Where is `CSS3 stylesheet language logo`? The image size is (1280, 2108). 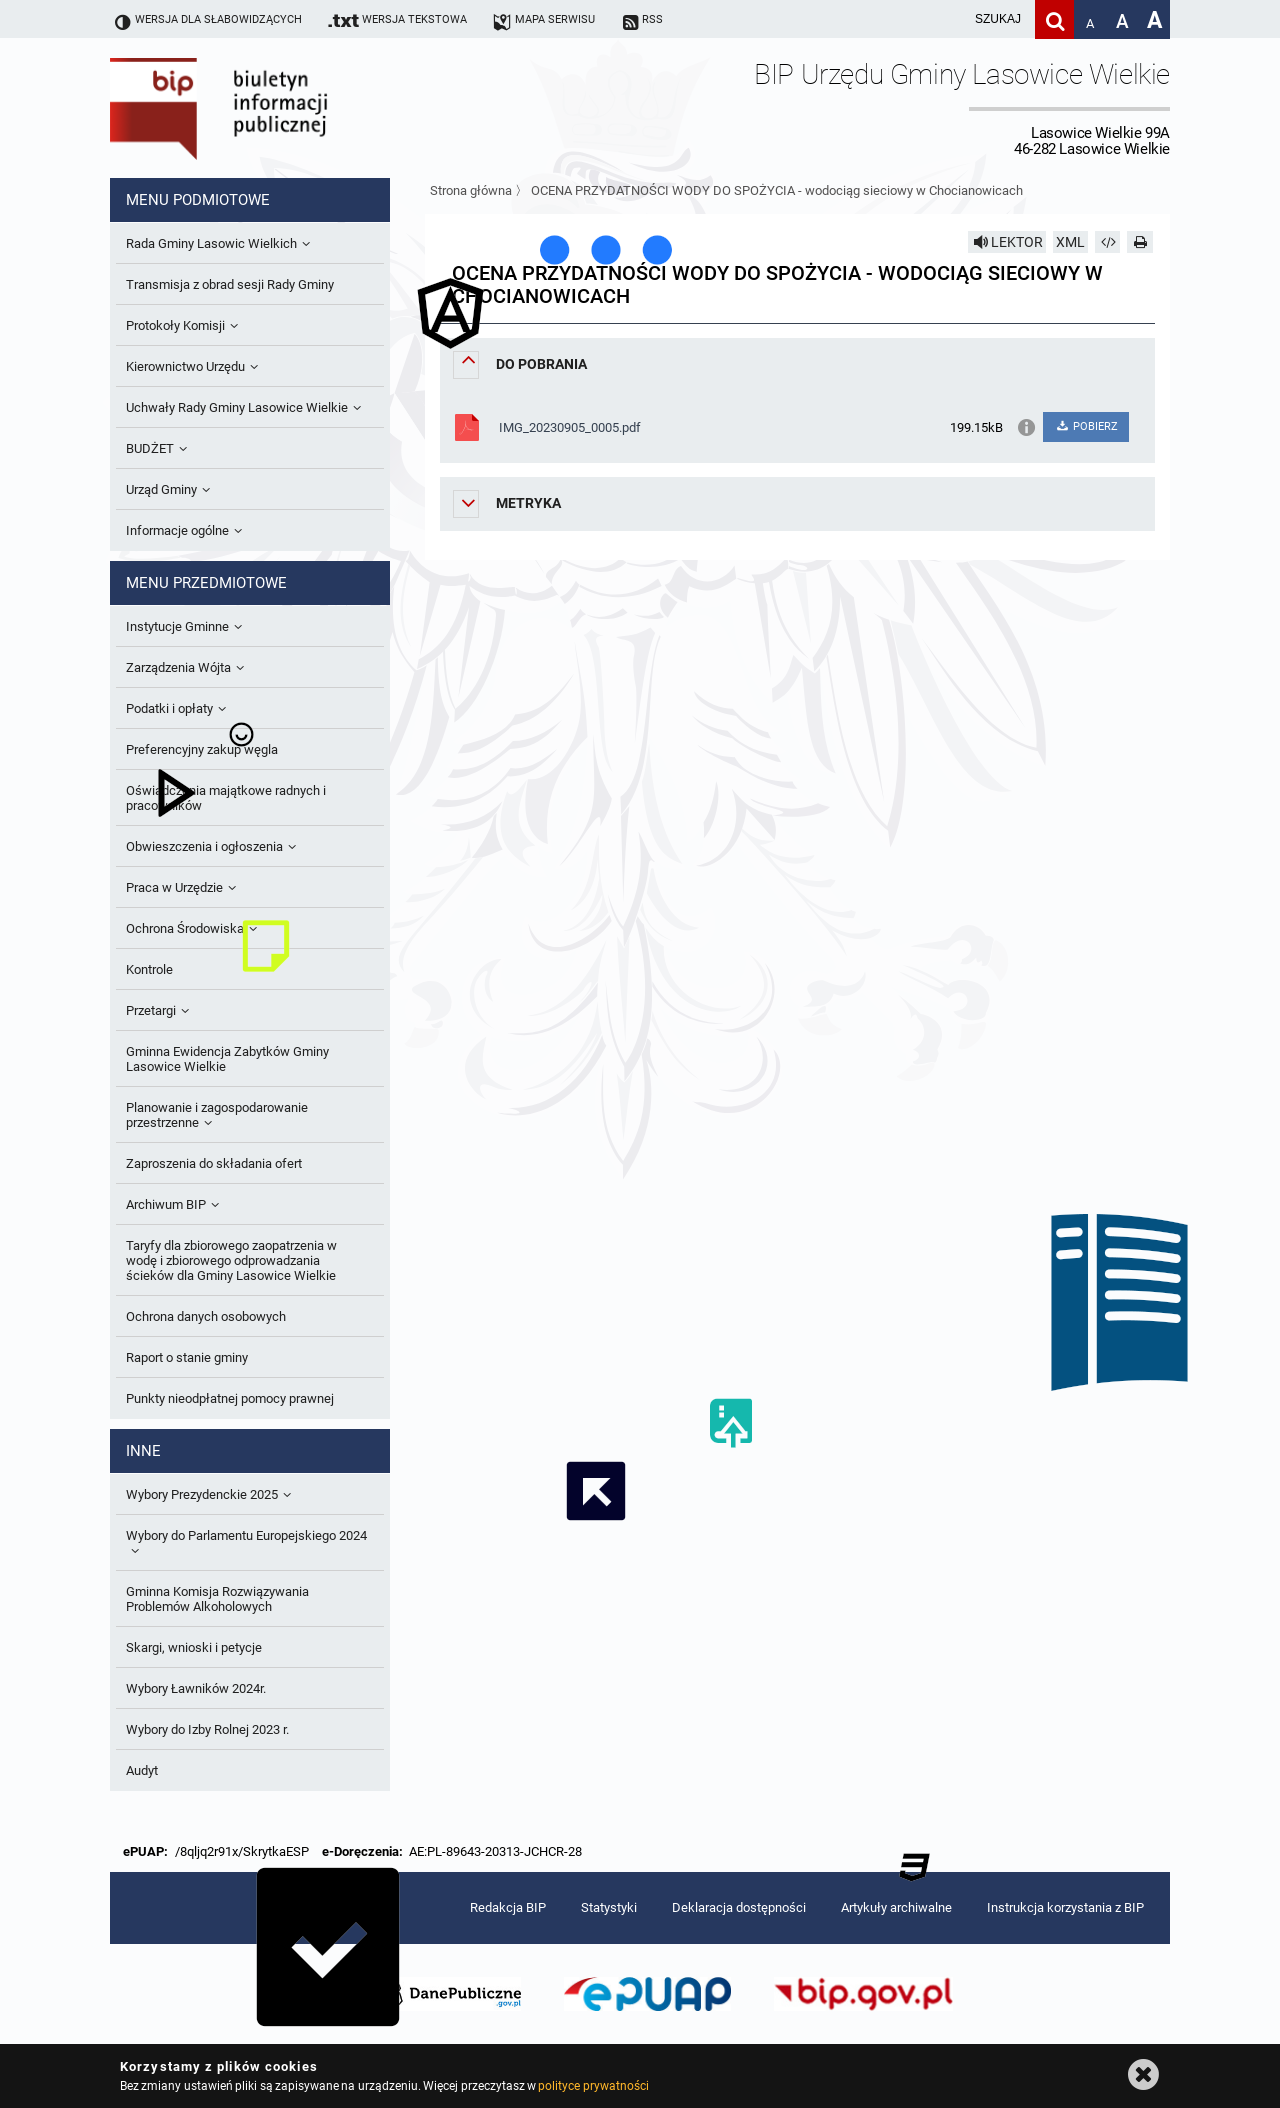
CSS3 stylesheet language logo is located at coordinates (914, 1867).